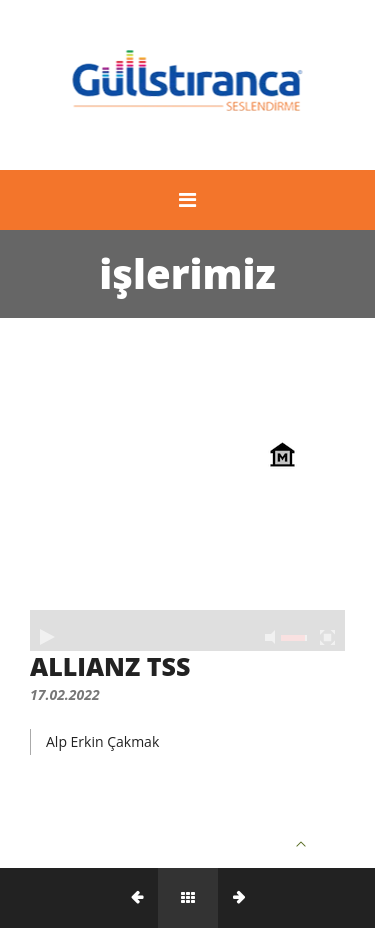 The height and width of the screenshot is (928, 375). Describe the element at coordinates (282, 454) in the screenshot. I see `view nearby museums on the map` at that location.